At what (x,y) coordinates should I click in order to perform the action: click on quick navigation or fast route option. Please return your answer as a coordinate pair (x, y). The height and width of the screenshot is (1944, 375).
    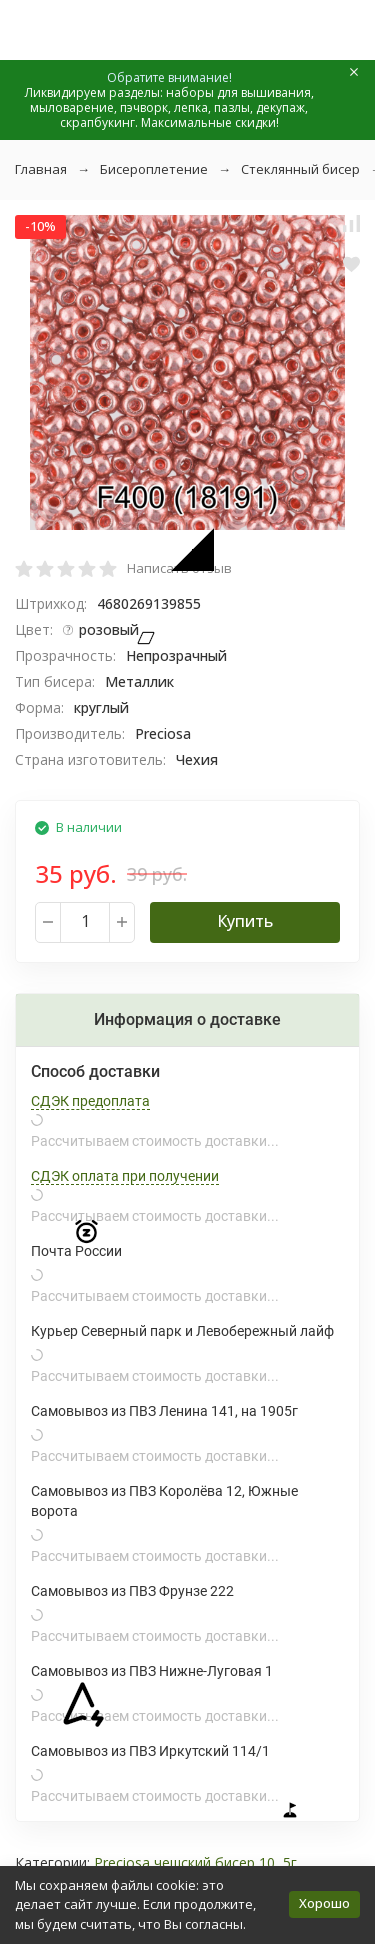
    Looking at the image, I should click on (82, 1703).